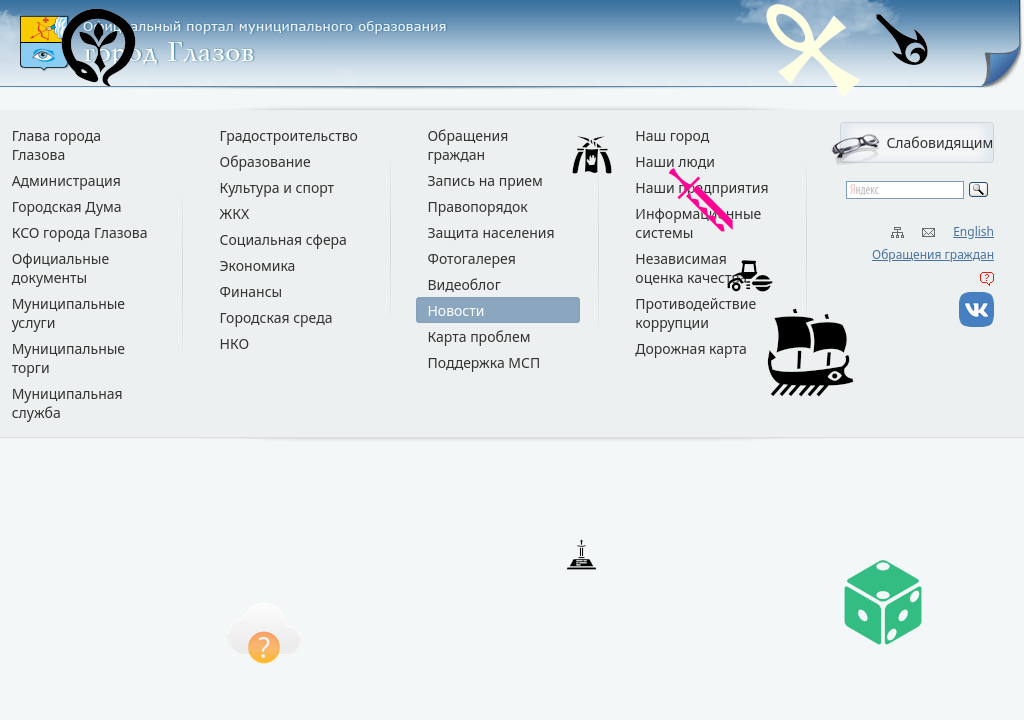 The width and height of the screenshot is (1024, 720). I want to click on access egyptian or ancient-themed content, so click(813, 51).